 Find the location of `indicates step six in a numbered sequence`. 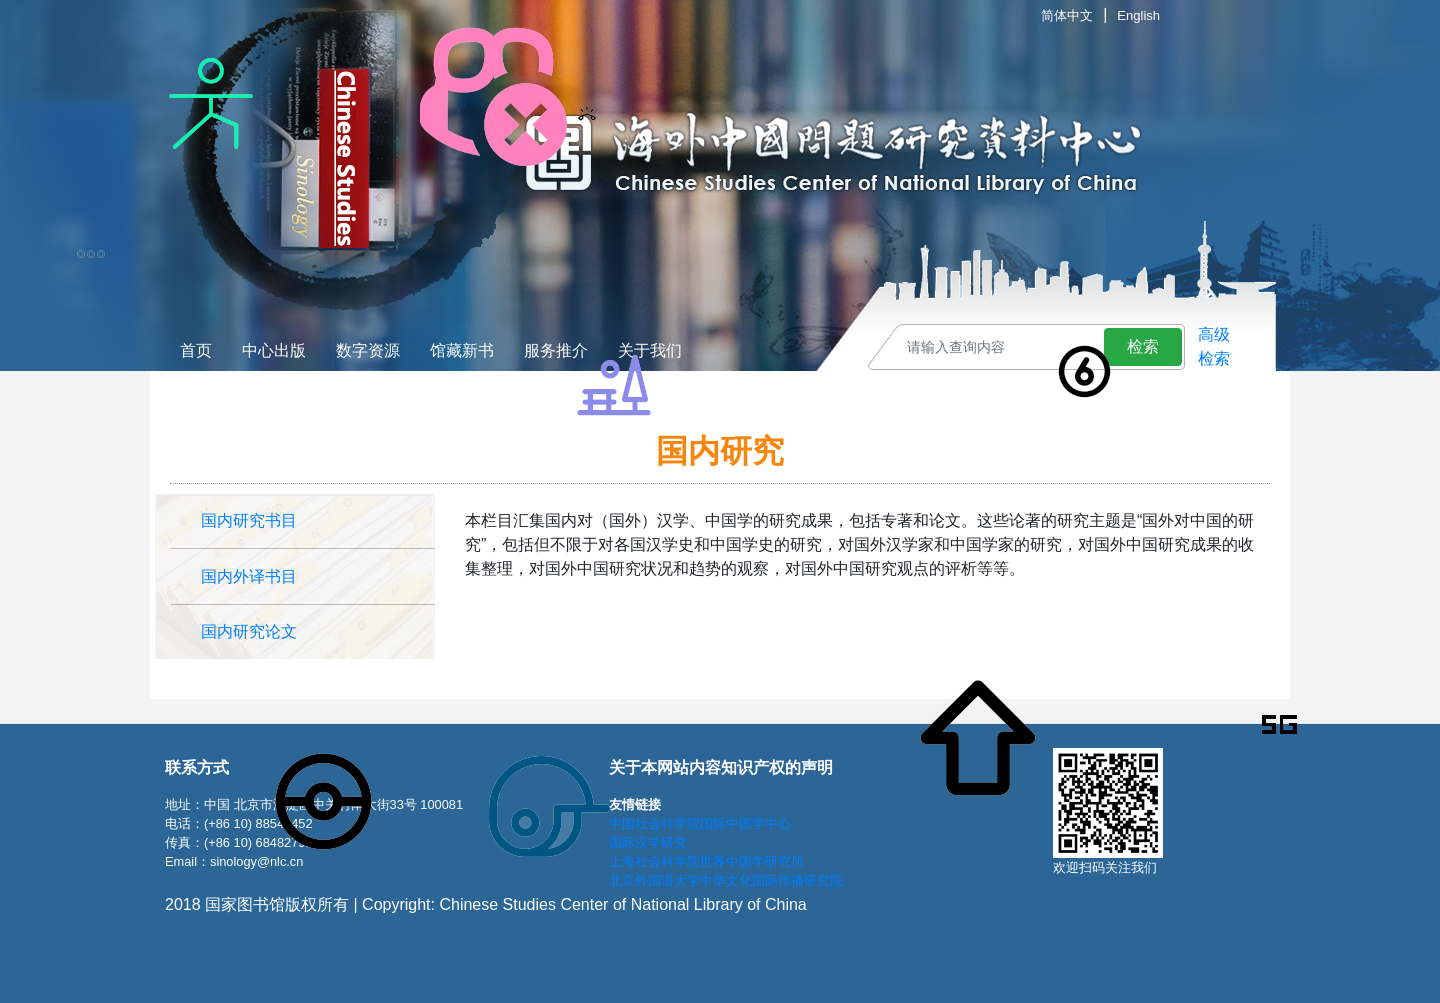

indicates step six in a numbered sequence is located at coordinates (1084, 371).